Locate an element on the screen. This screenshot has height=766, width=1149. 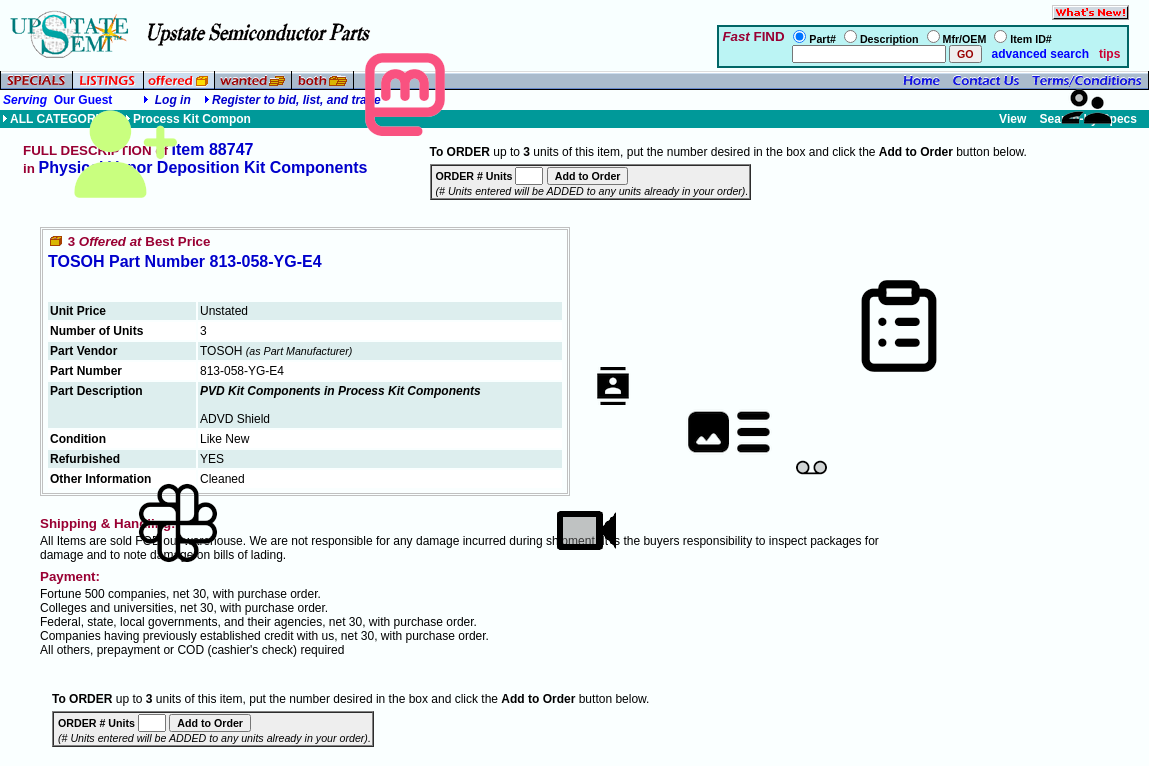
open slack is located at coordinates (178, 523).